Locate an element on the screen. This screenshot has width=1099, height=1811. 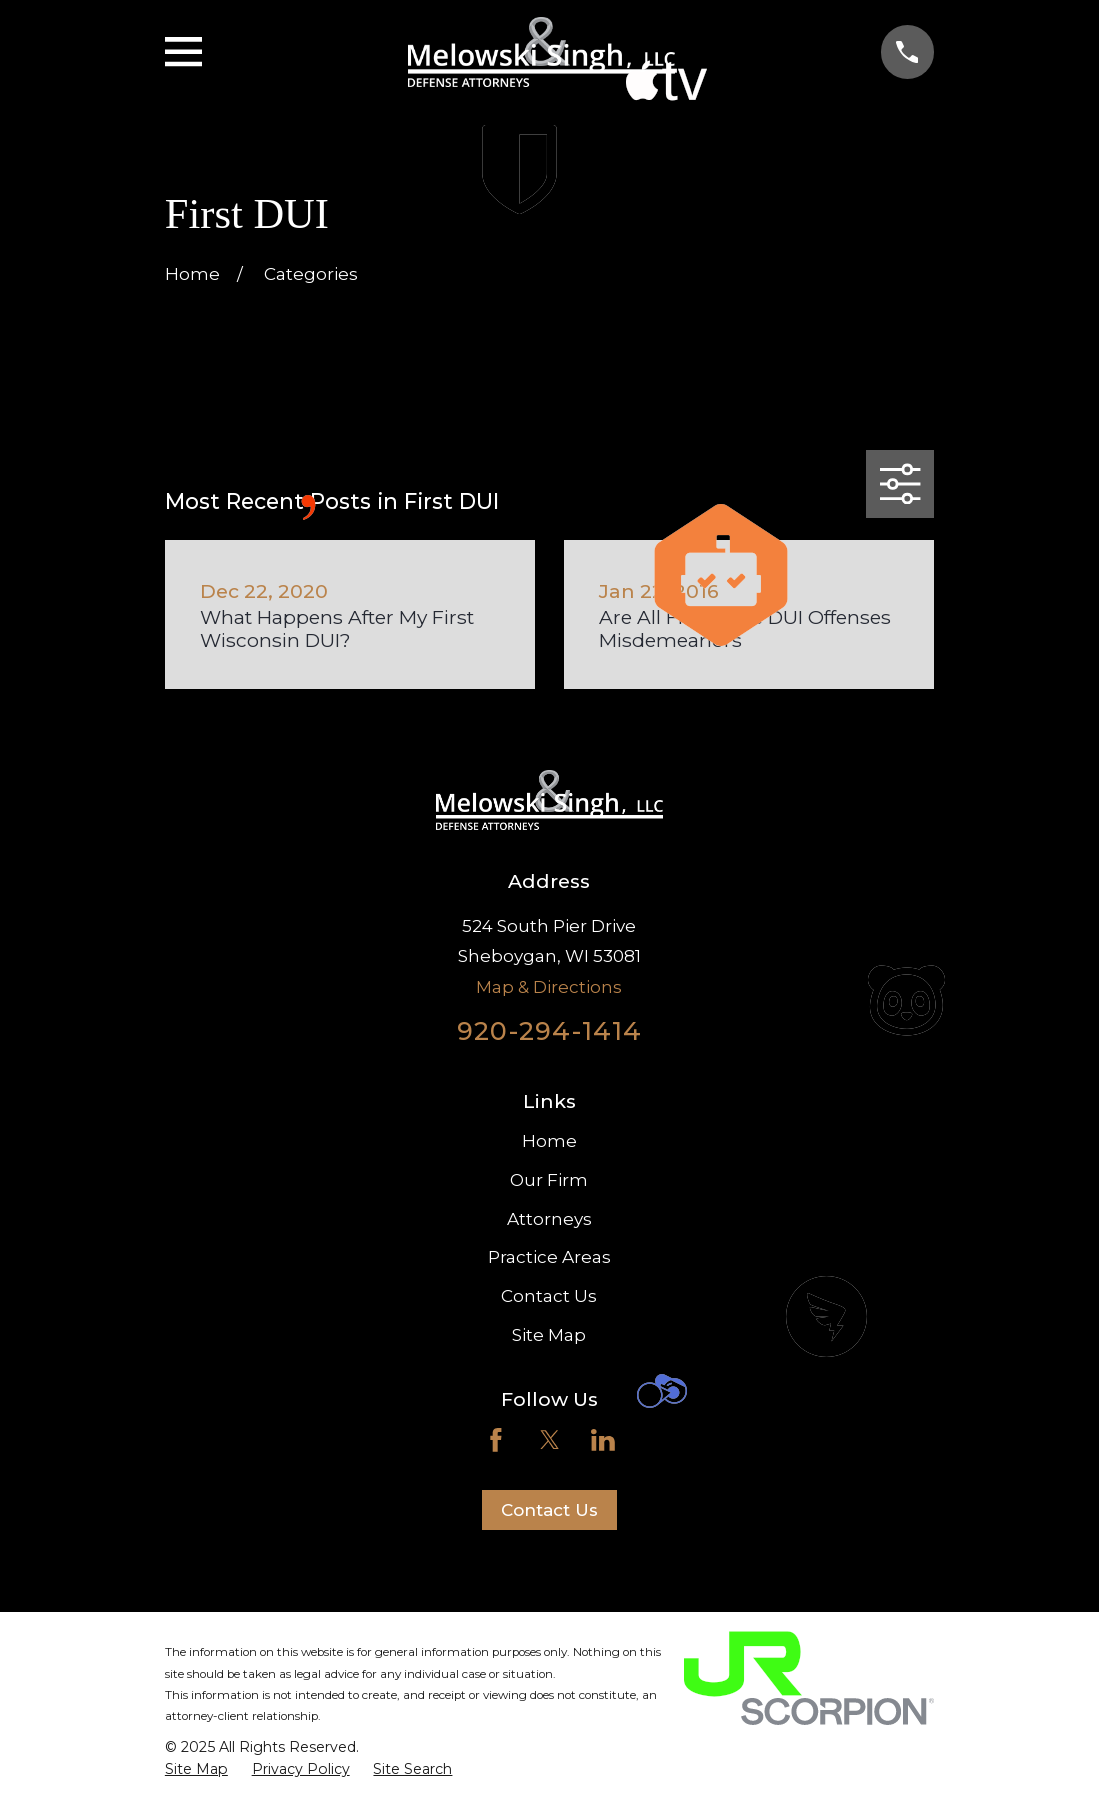
open the Apple TV app is located at coordinates (666, 80).